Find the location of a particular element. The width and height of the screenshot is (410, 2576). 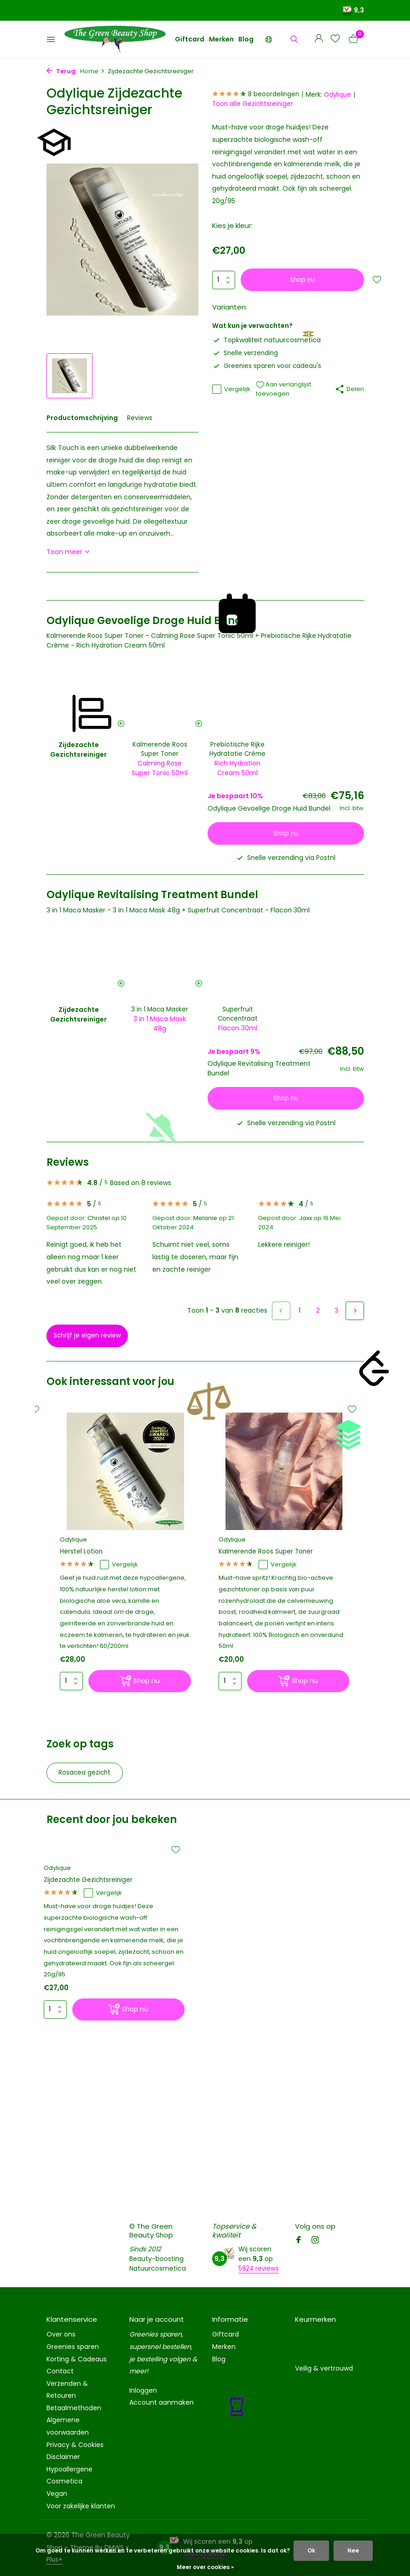

align text to the left is located at coordinates (91, 713).